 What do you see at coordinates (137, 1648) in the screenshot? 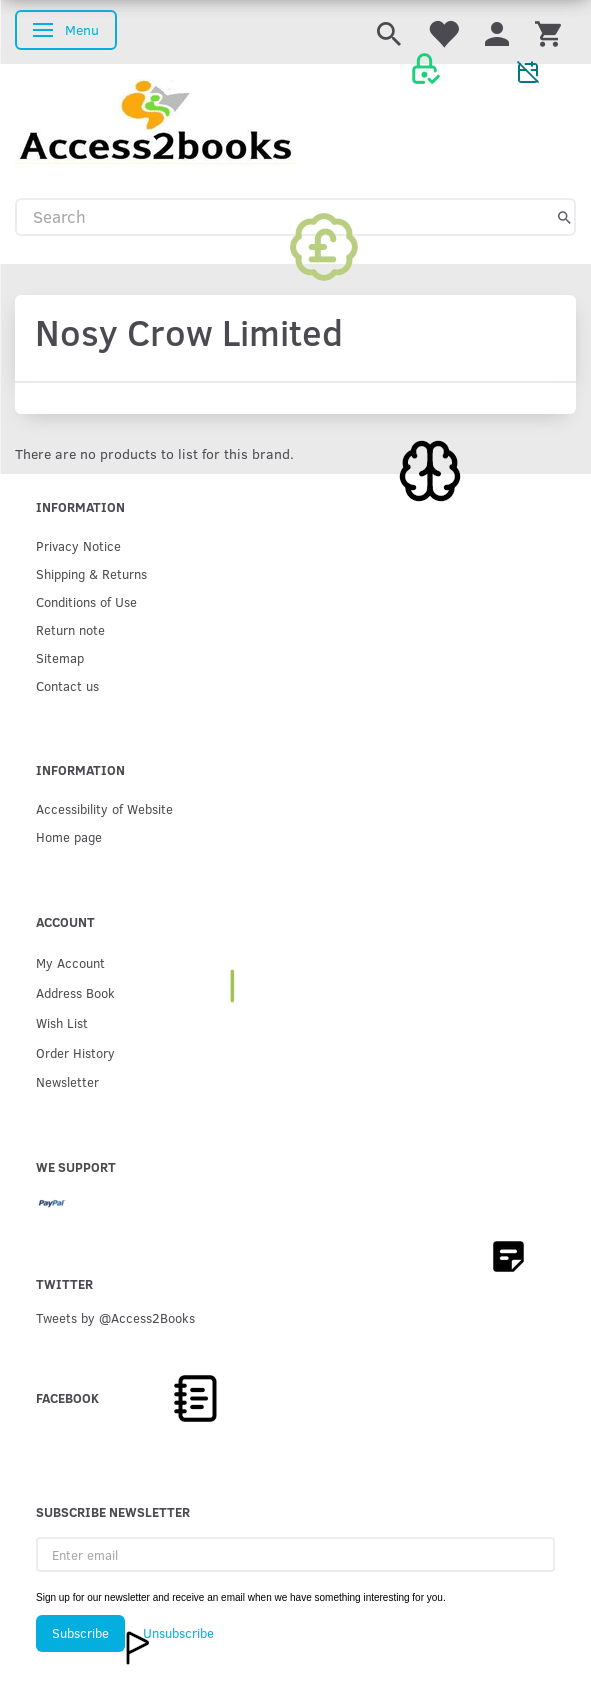
I see `flag or mark an item for review` at bounding box center [137, 1648].